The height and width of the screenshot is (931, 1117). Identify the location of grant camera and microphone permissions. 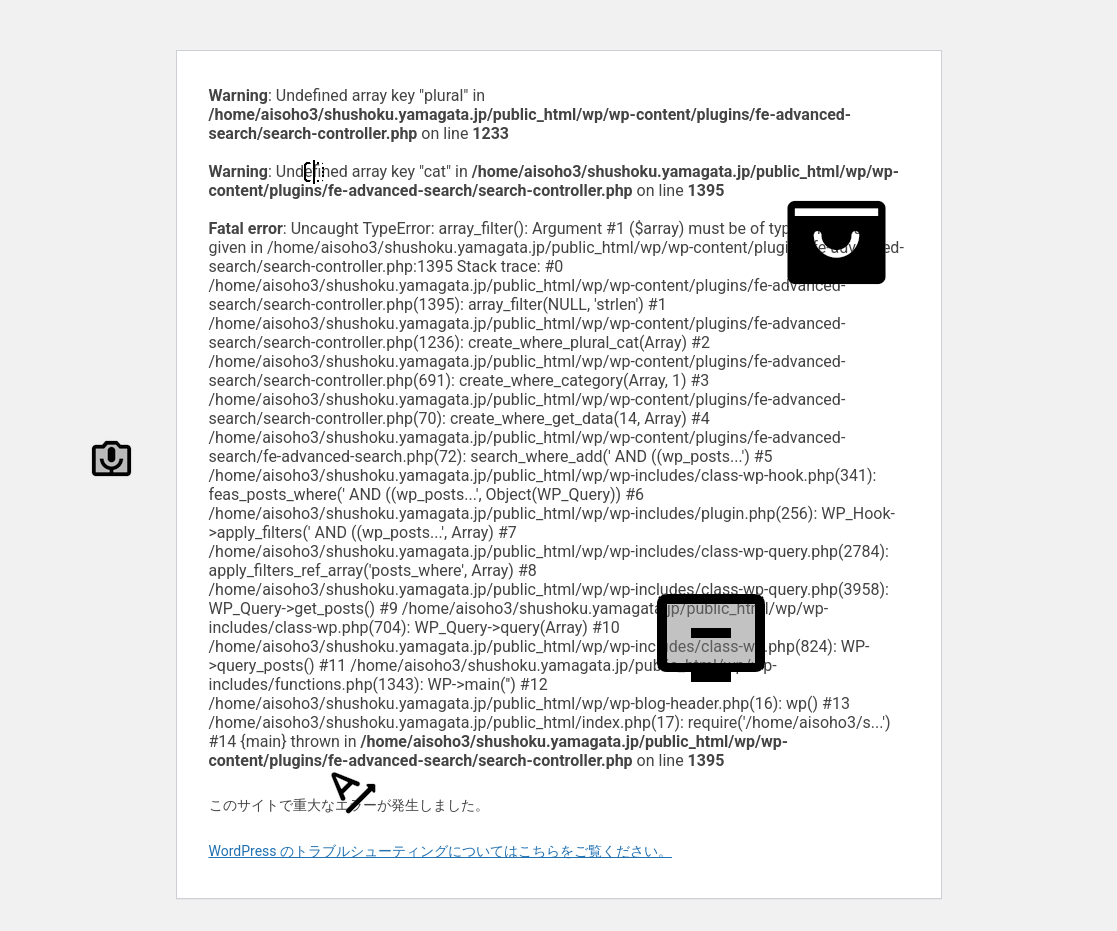
(111, 458).